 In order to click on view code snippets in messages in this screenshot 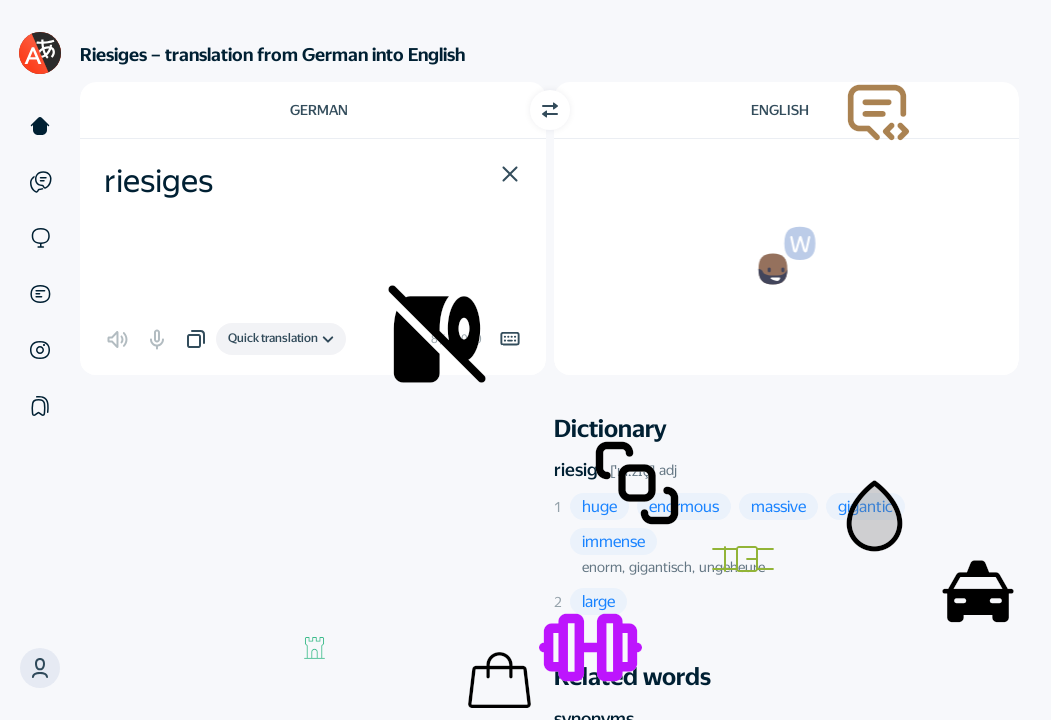, I will do `click(877, 111)`.